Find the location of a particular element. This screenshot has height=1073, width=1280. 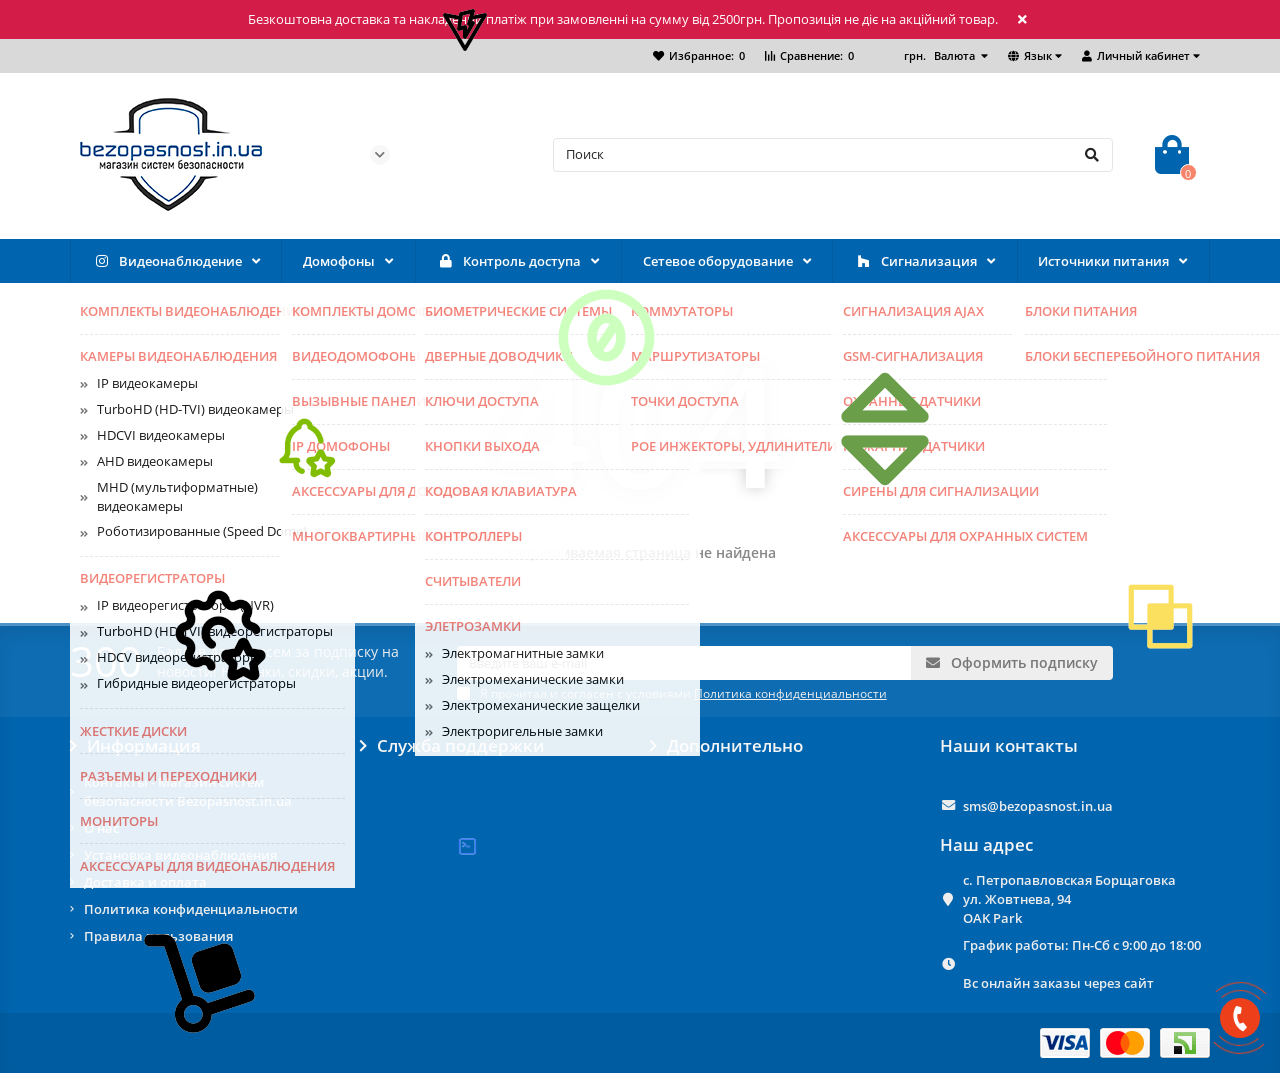

expand or collapse a dropdown menu is located at coordinates (885, 429).